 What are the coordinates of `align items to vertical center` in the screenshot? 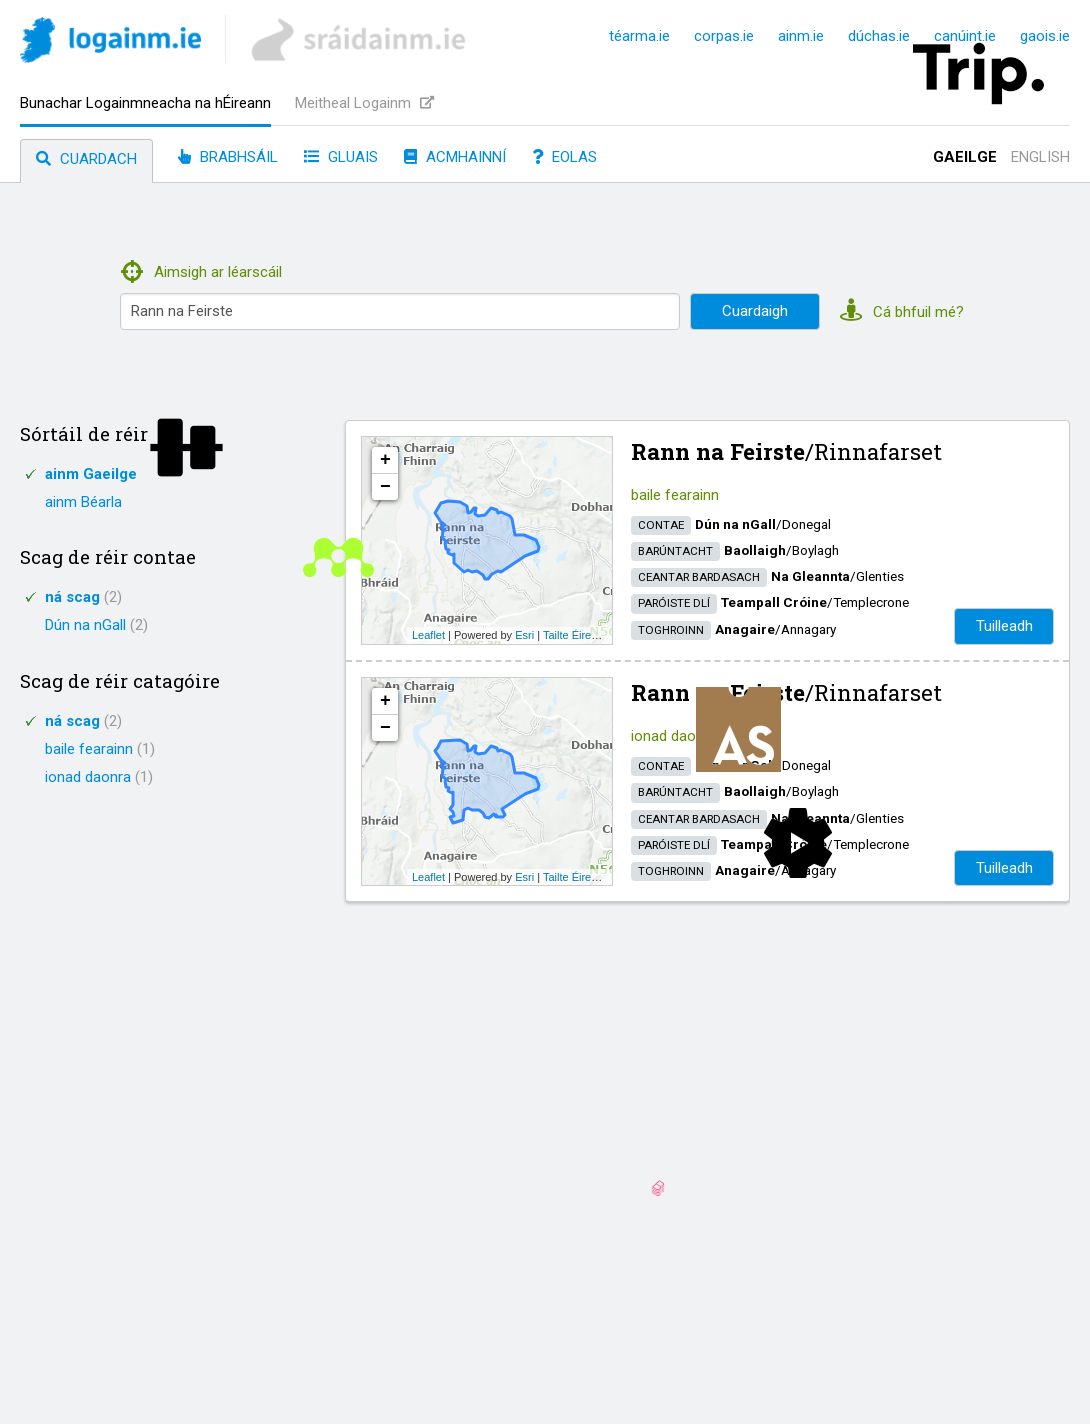 It's located at (186, 447).